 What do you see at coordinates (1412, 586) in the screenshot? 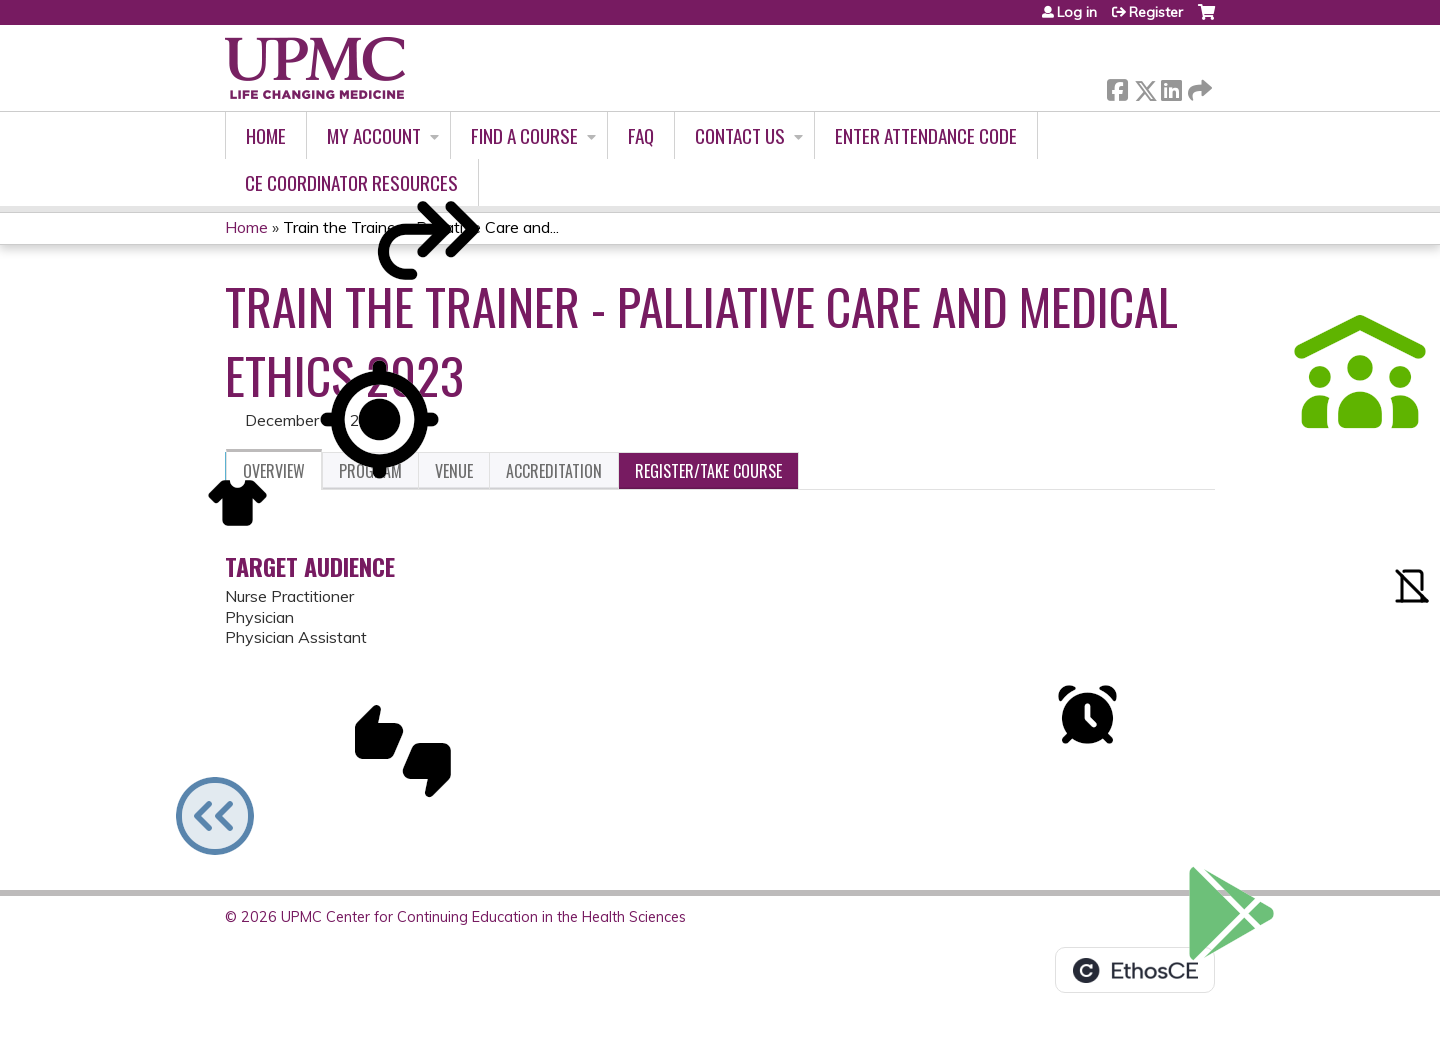
I see `door access disabled or unavailable` at bounding box center [1412, 586].